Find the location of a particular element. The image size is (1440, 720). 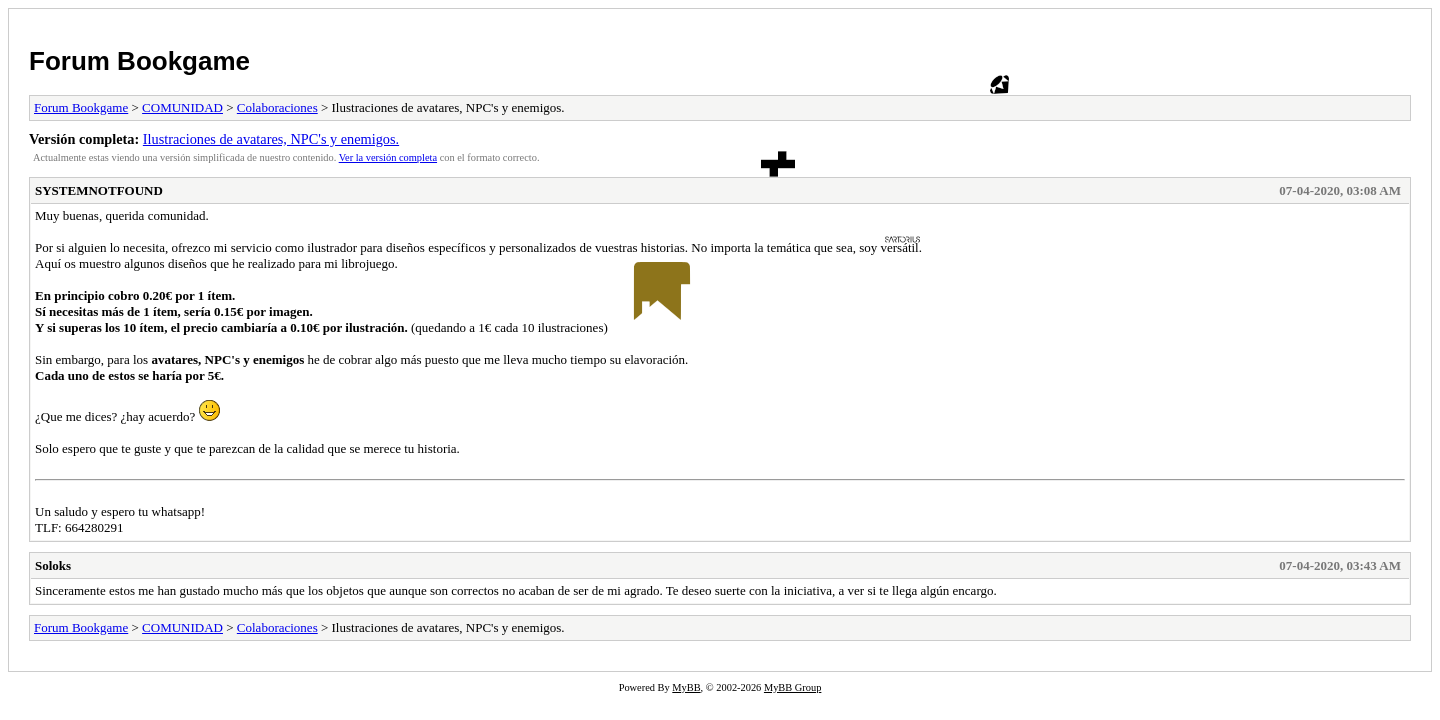

Sartorius company logo is located at coordinates (902, 239).